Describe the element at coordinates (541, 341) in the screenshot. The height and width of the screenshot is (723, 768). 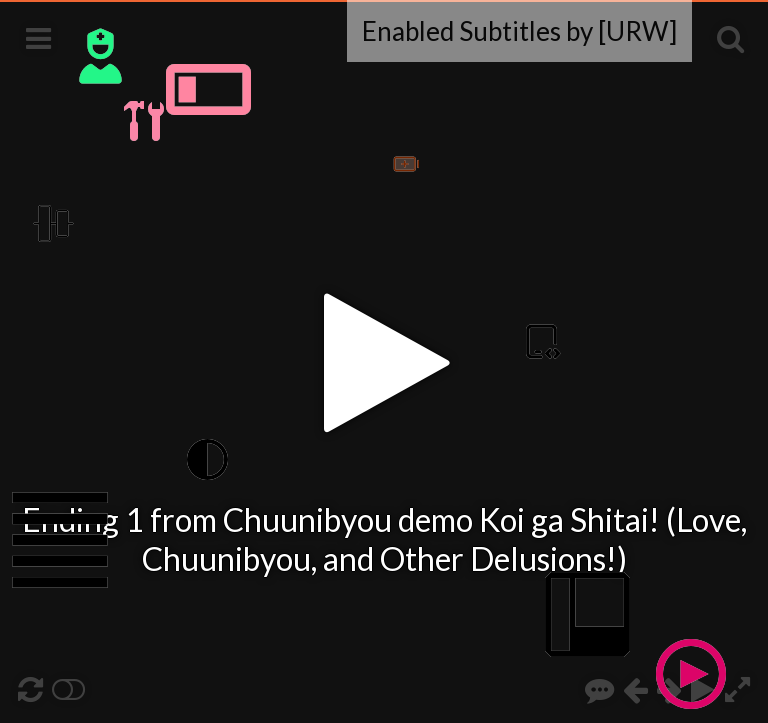
I see `access code editor on tablet device` at that location.